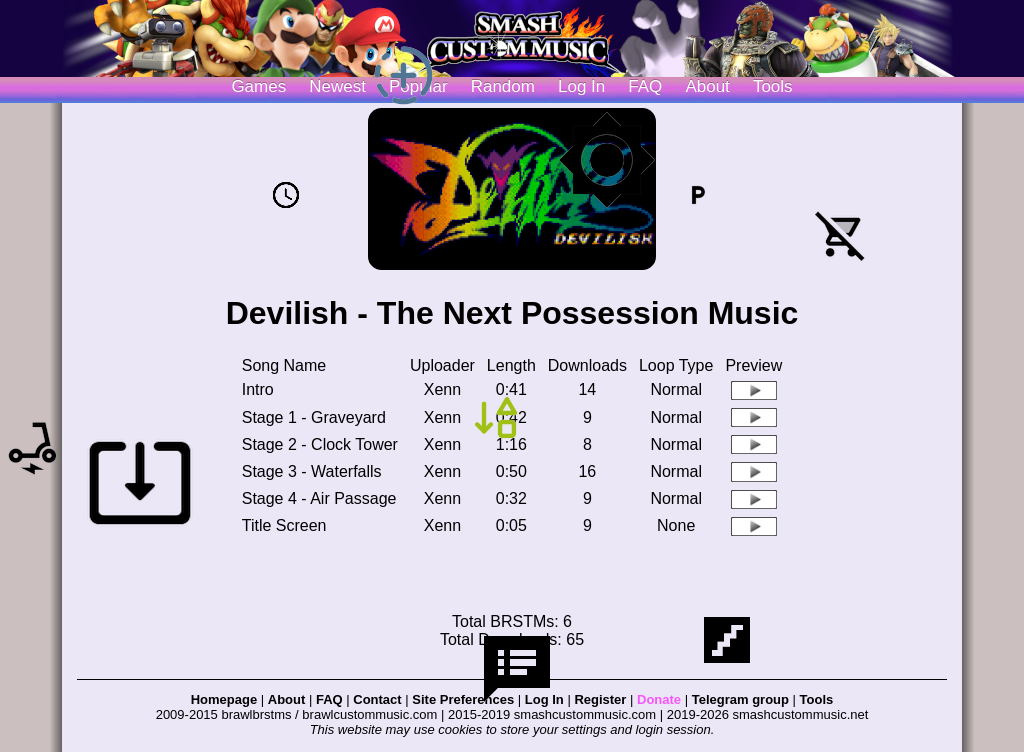 The width and height of the screenshot is (1024, 752). Describe the element at coordinates (517, 669) in the screenshot. I see `view speaker notes or presentation notes` at that location.